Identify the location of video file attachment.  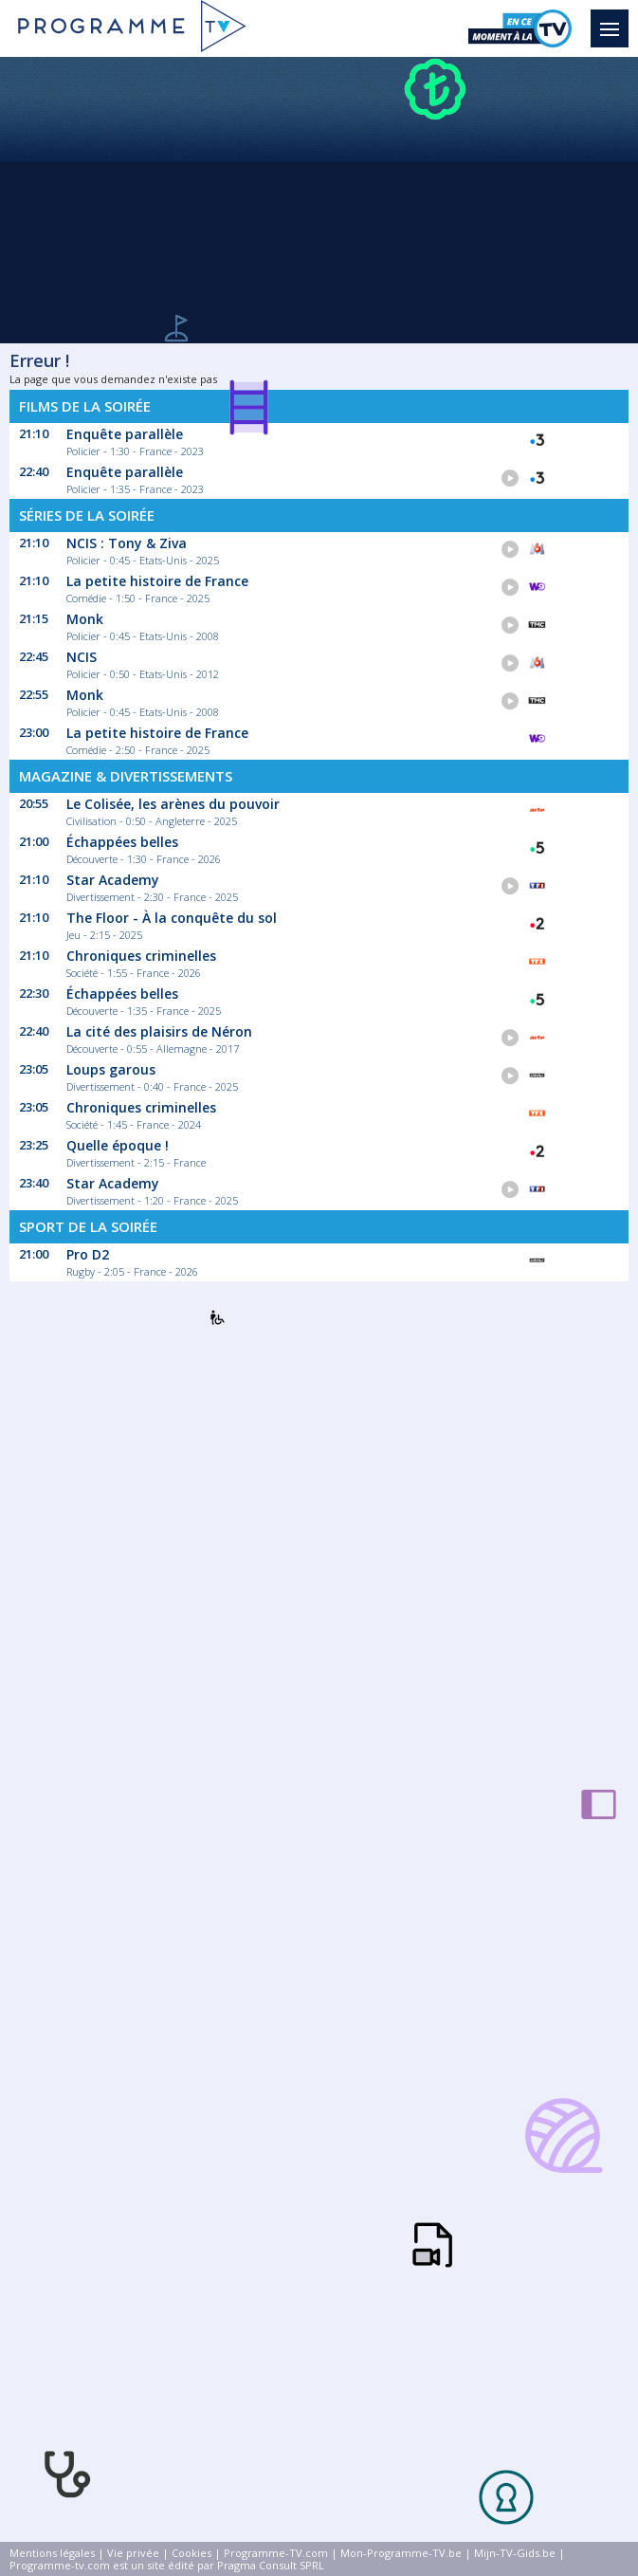
(433, 2245).